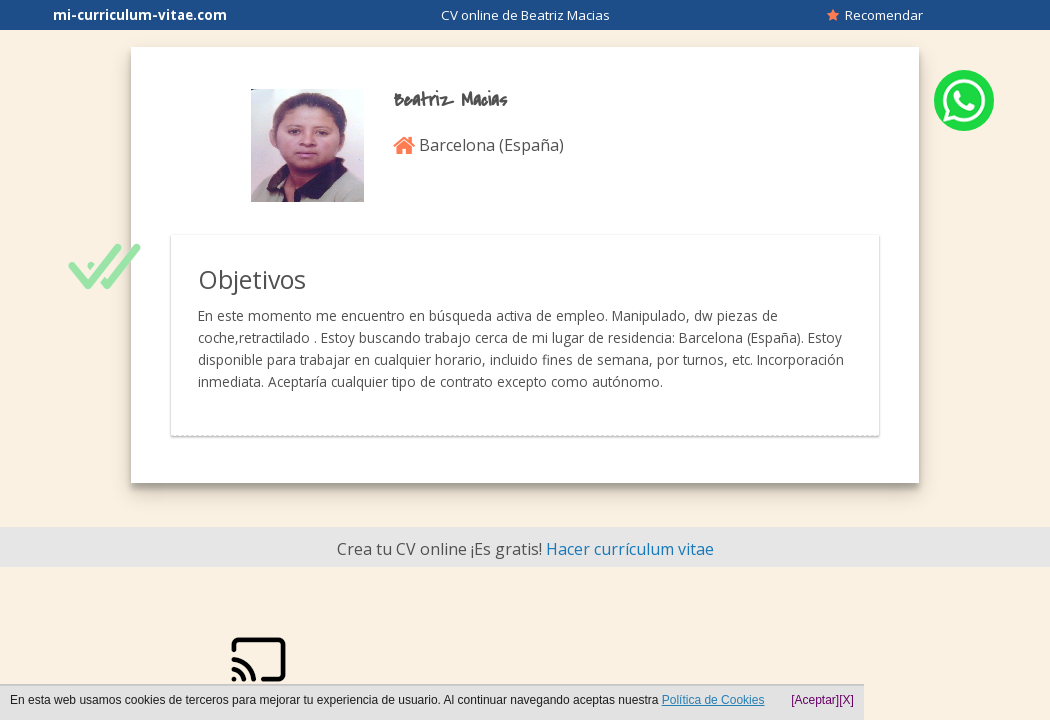  What do you see at coordinates (102, 266) in the screenshot?
I see `indicates message has been read` at bounding box center [102, 266].